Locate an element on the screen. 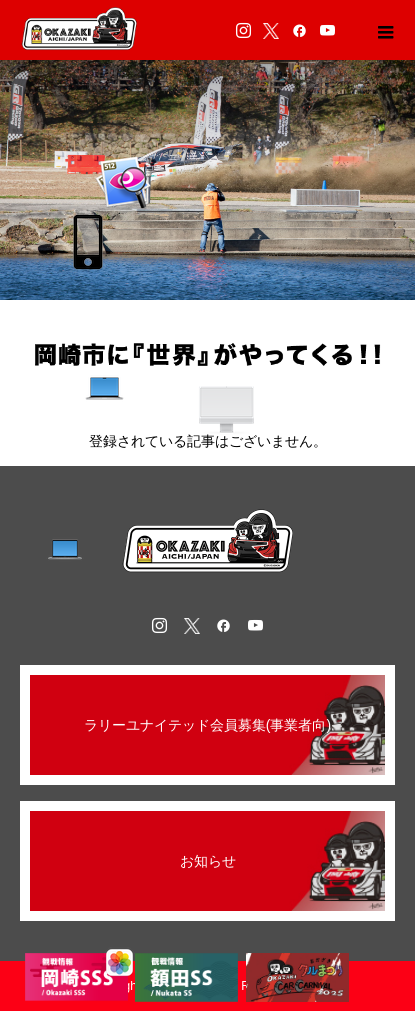 This screenshot has width=415, height=1011. iPod Nano device connected to your Mac is located at coordinates (88, 242).